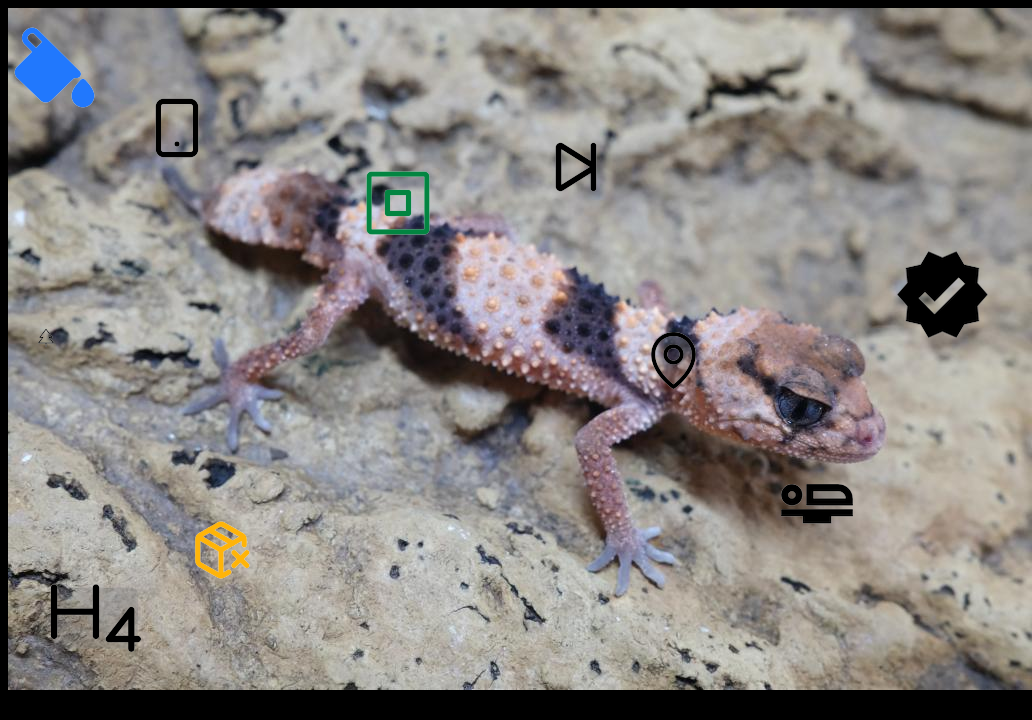 Image resolution: width=1032 pixels, height=720 pixels. What do you see at coordinates (942, 294) in the screenshot?
I see `indicates a verified account or identity` at bounding box center [942, 294].